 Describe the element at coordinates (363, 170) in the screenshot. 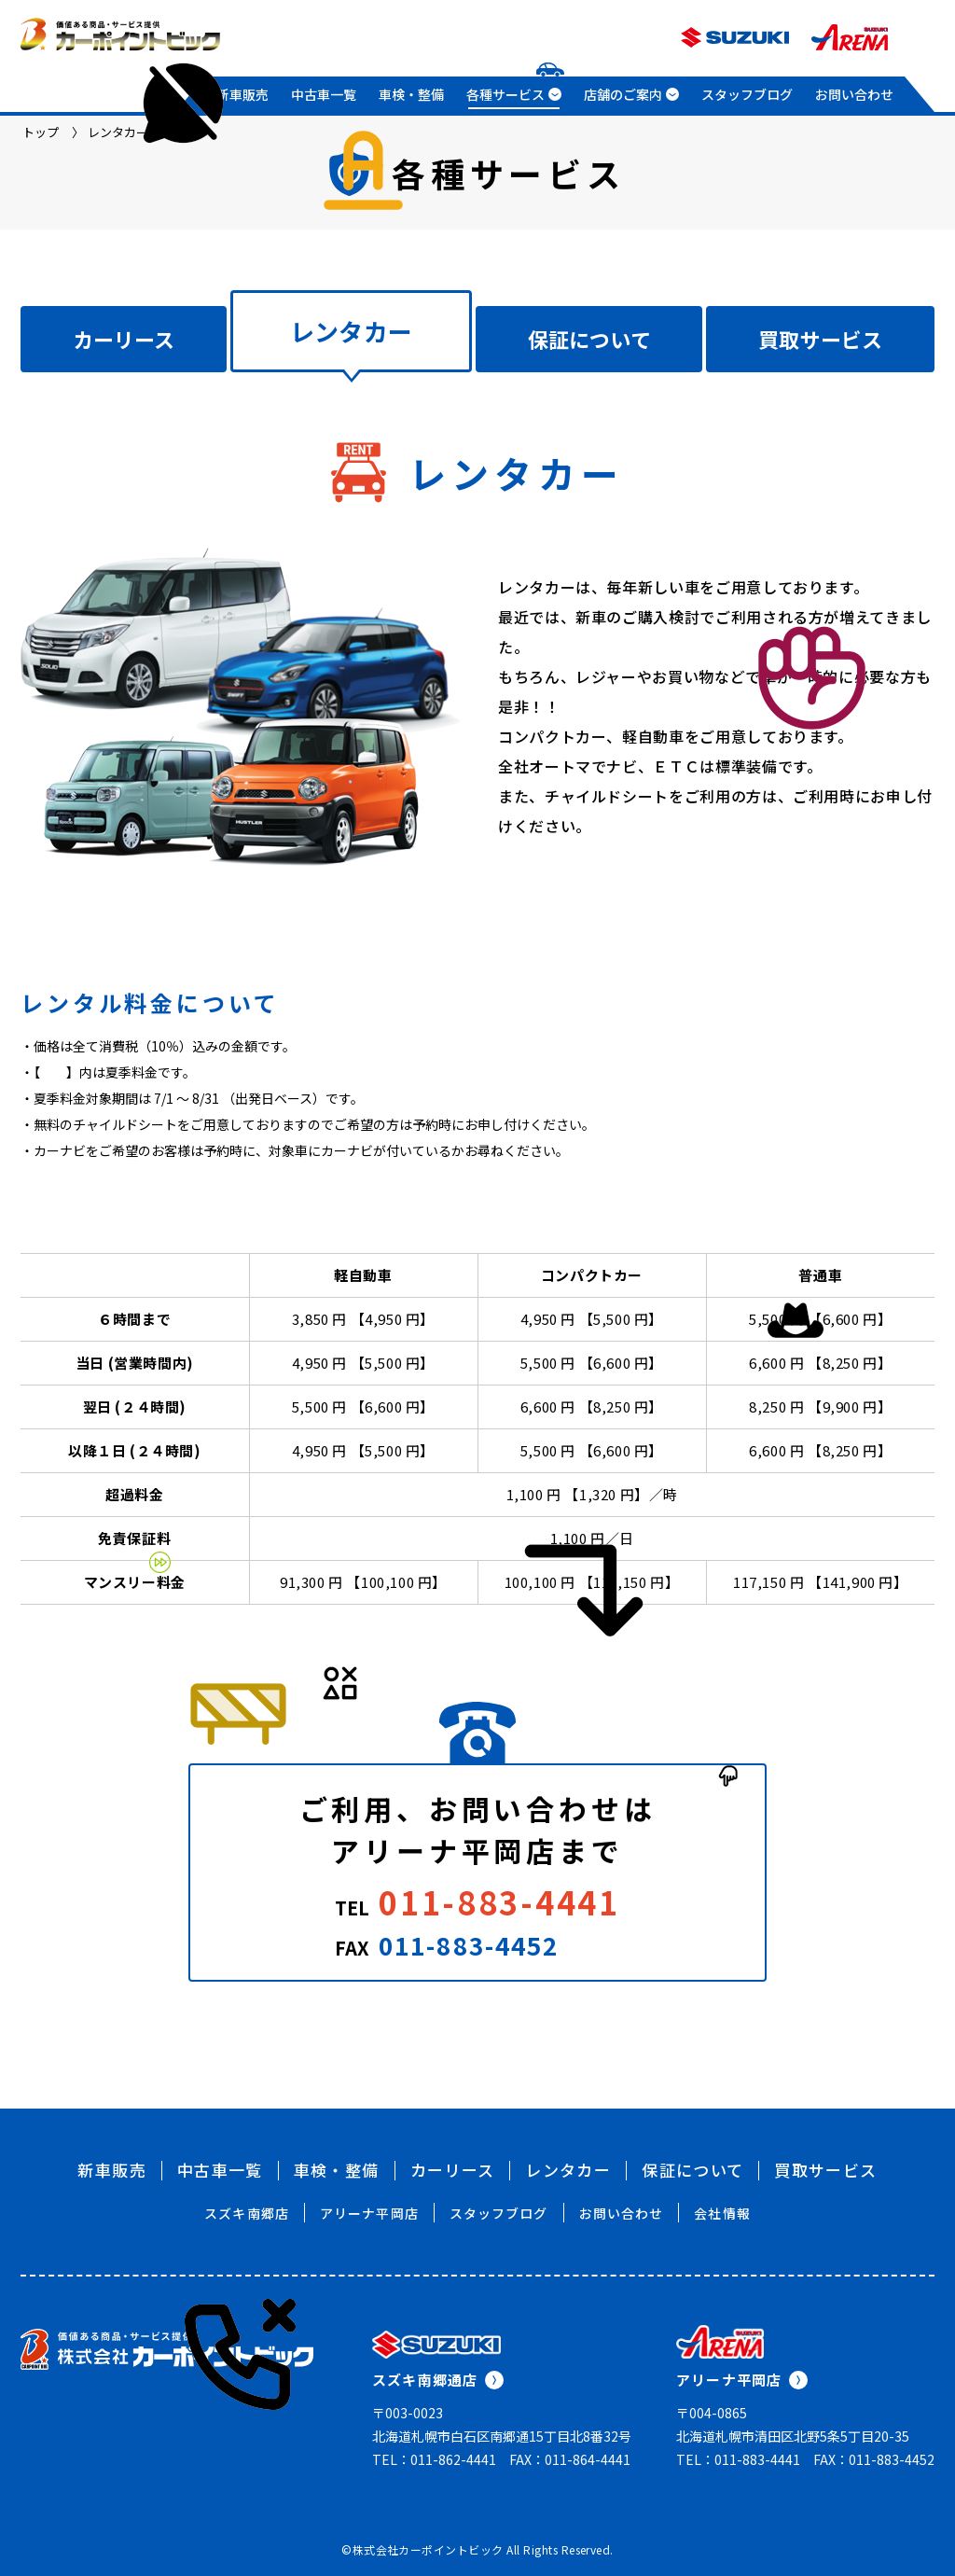

I see `change text color` at that location.